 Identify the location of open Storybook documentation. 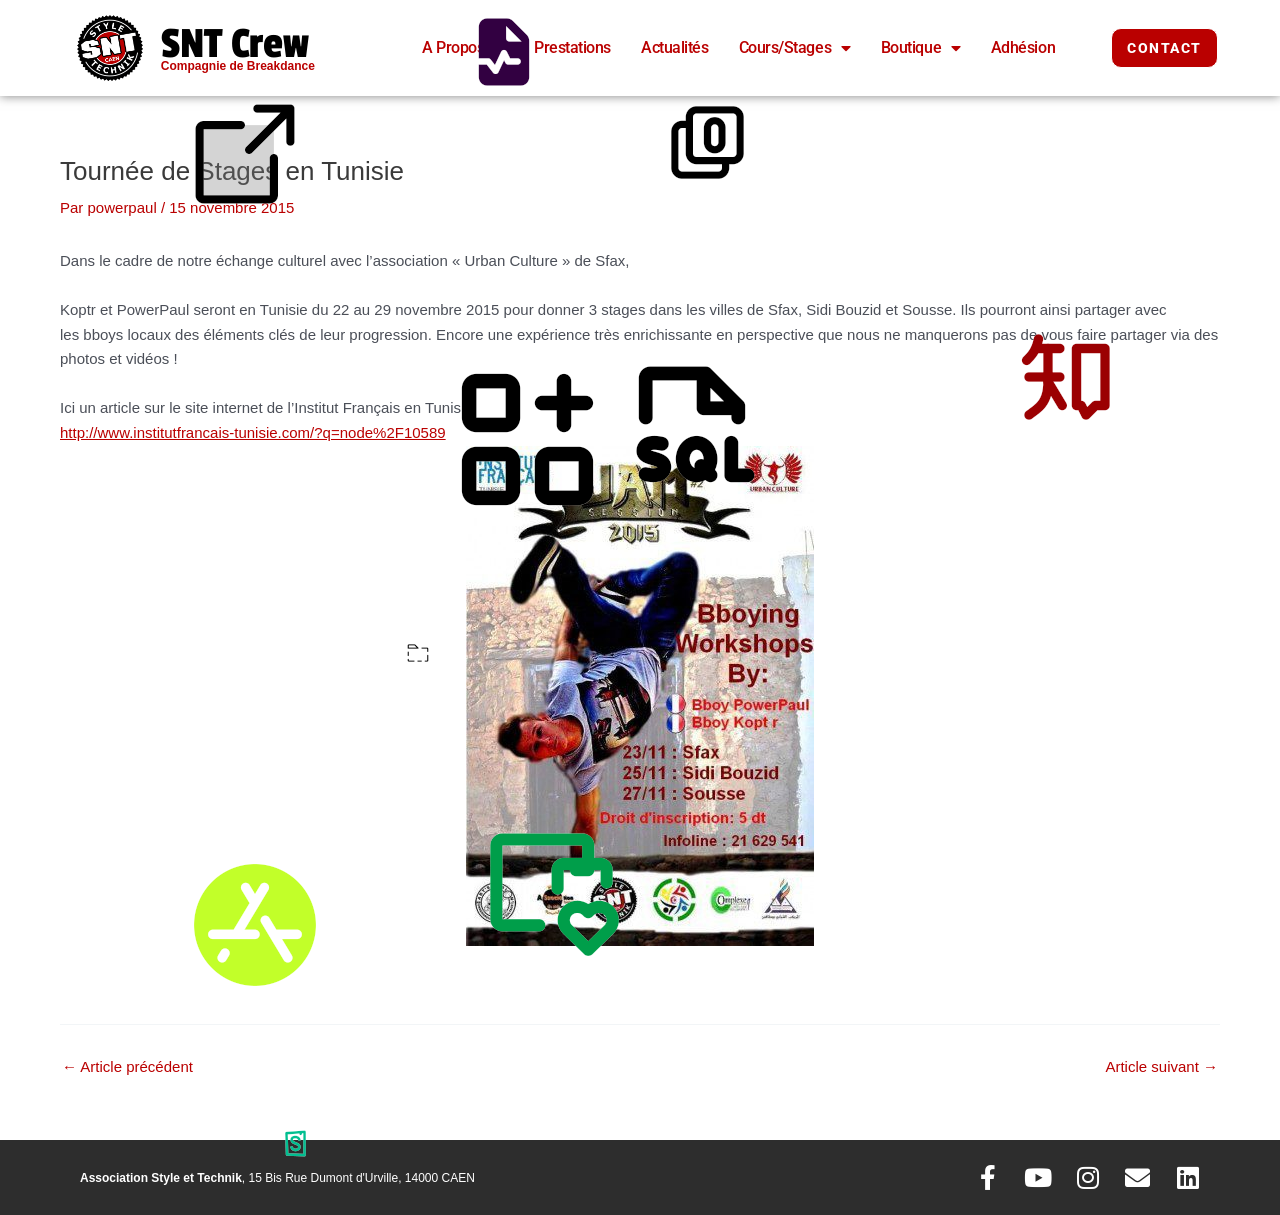
(295, 1143).